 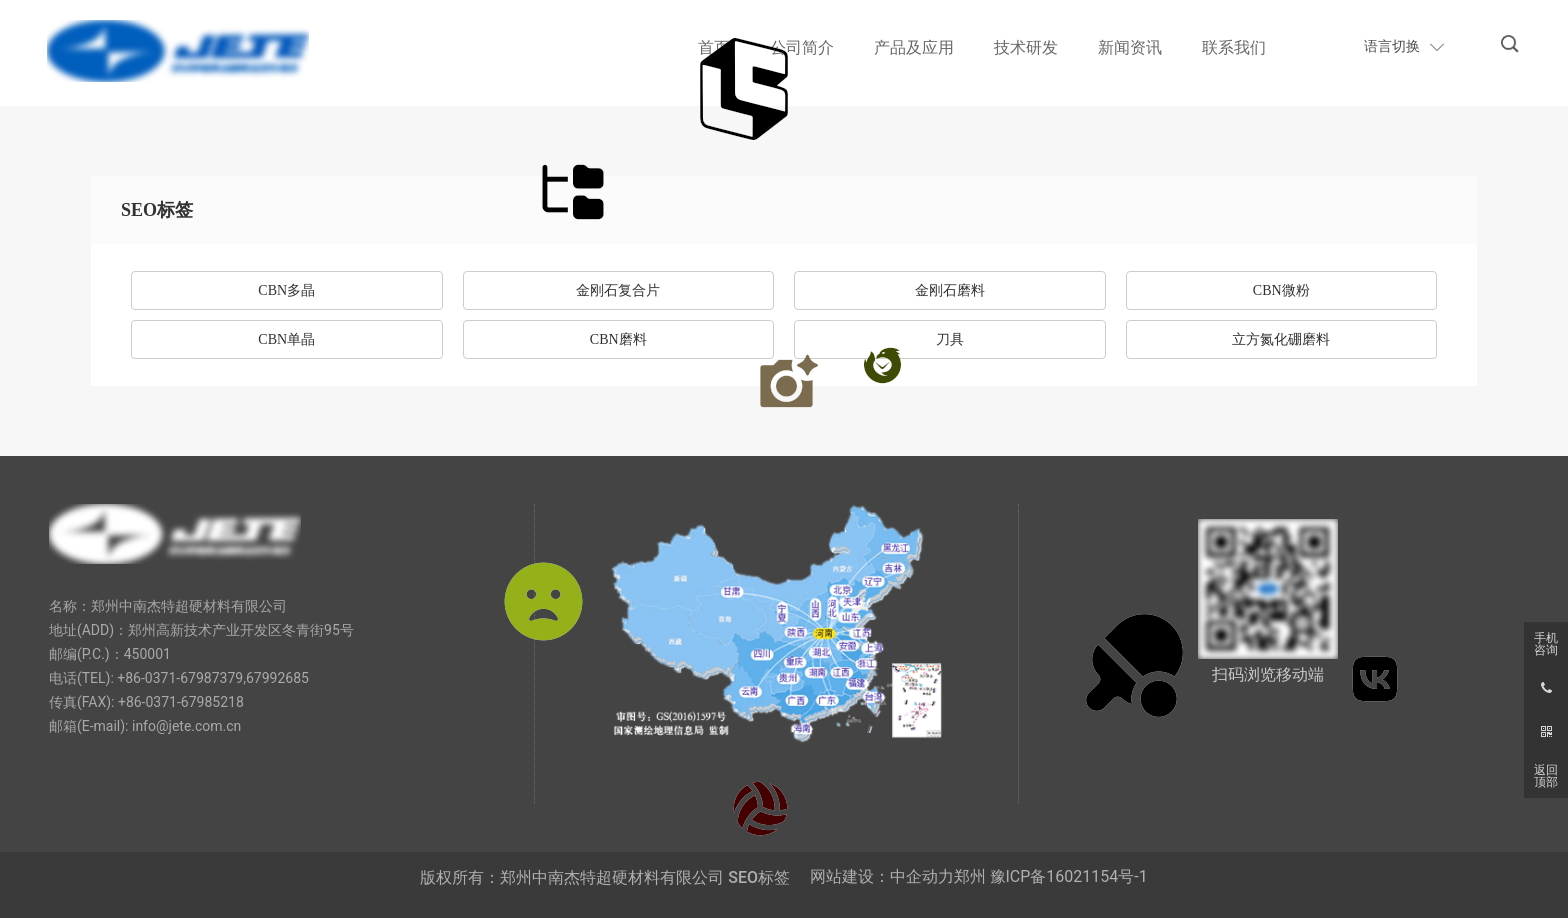 What do you see at coordinates (543, 601) in the screenshot?
I see `submit negative feedback or rating` at bounding box center [543, 601].